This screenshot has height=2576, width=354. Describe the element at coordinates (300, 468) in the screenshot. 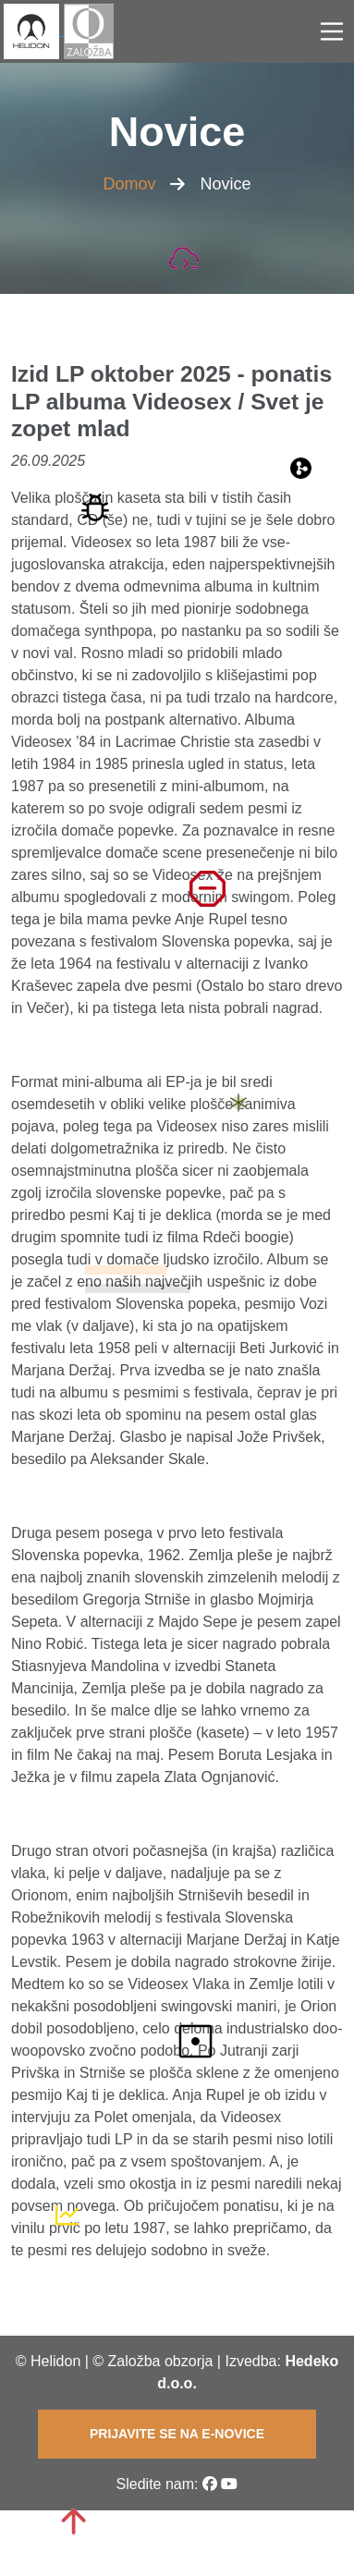

I see `indicates a merged pull request in your activity feed` at that location.